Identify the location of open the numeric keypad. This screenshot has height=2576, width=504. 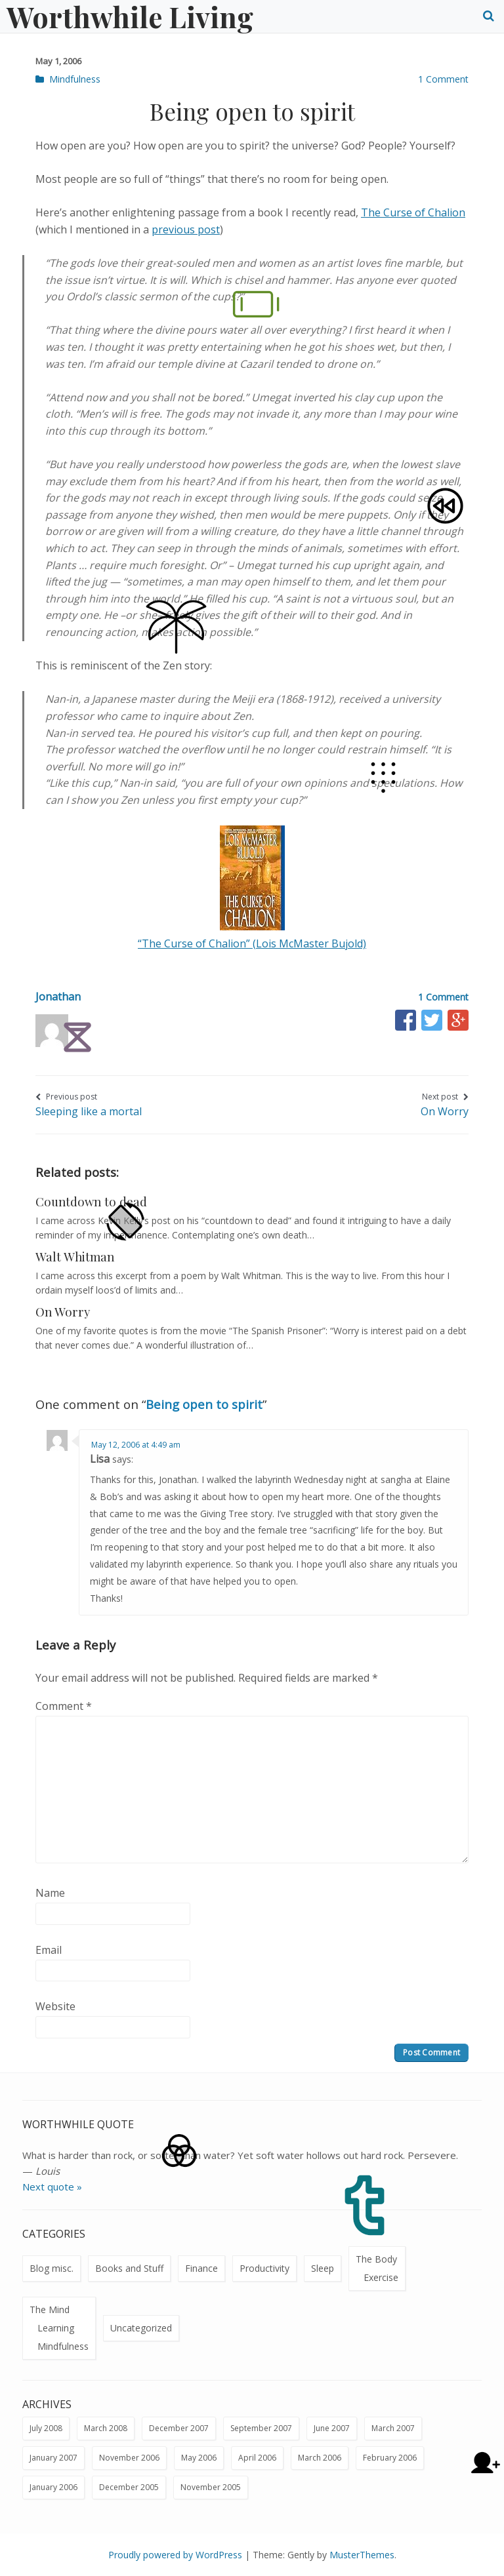
(383, 777).